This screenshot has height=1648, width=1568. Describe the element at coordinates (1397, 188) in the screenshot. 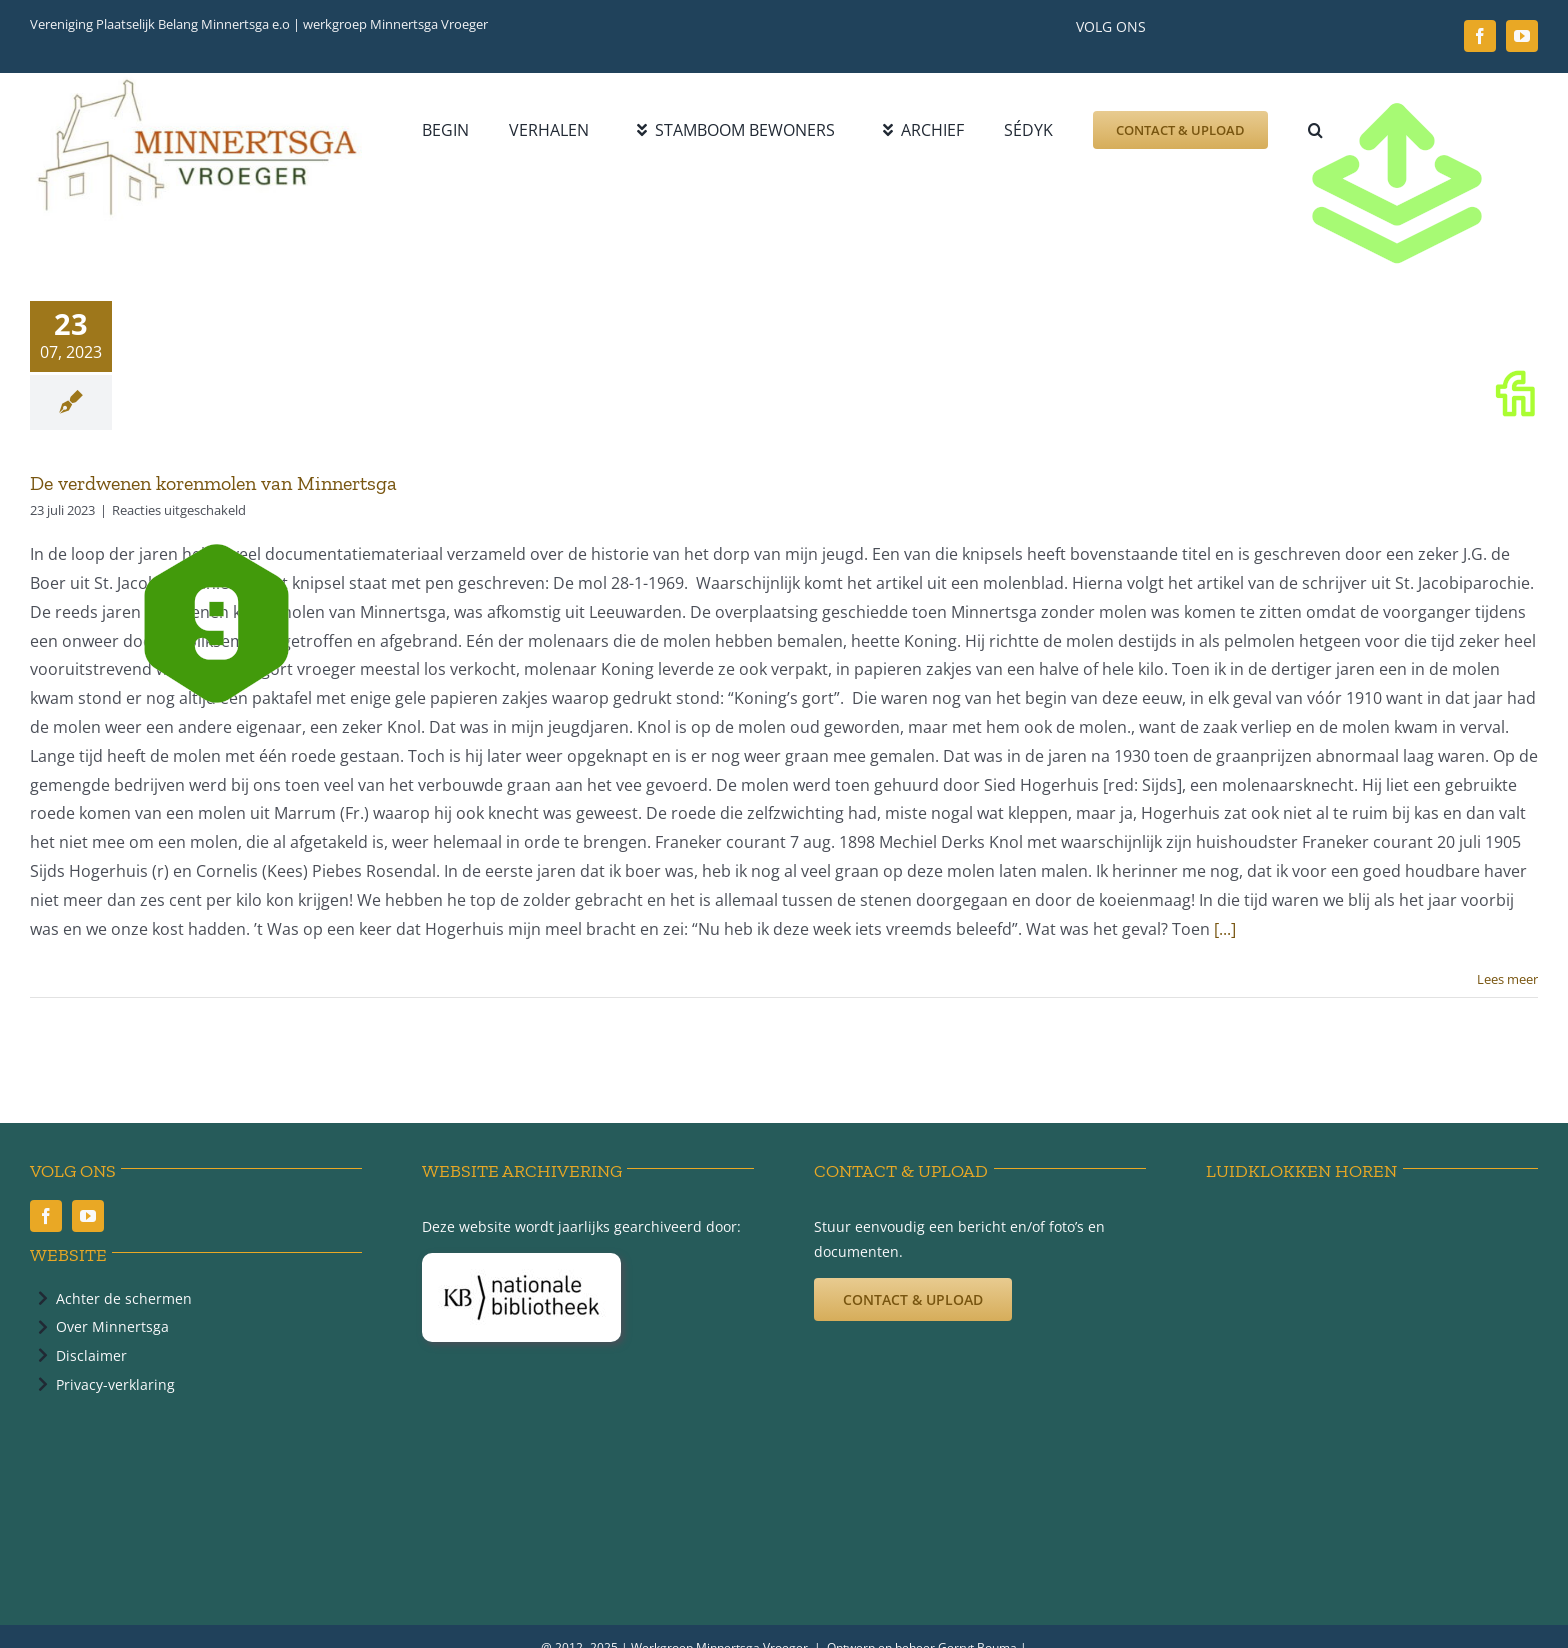

I see `pop item from stack` at that location.